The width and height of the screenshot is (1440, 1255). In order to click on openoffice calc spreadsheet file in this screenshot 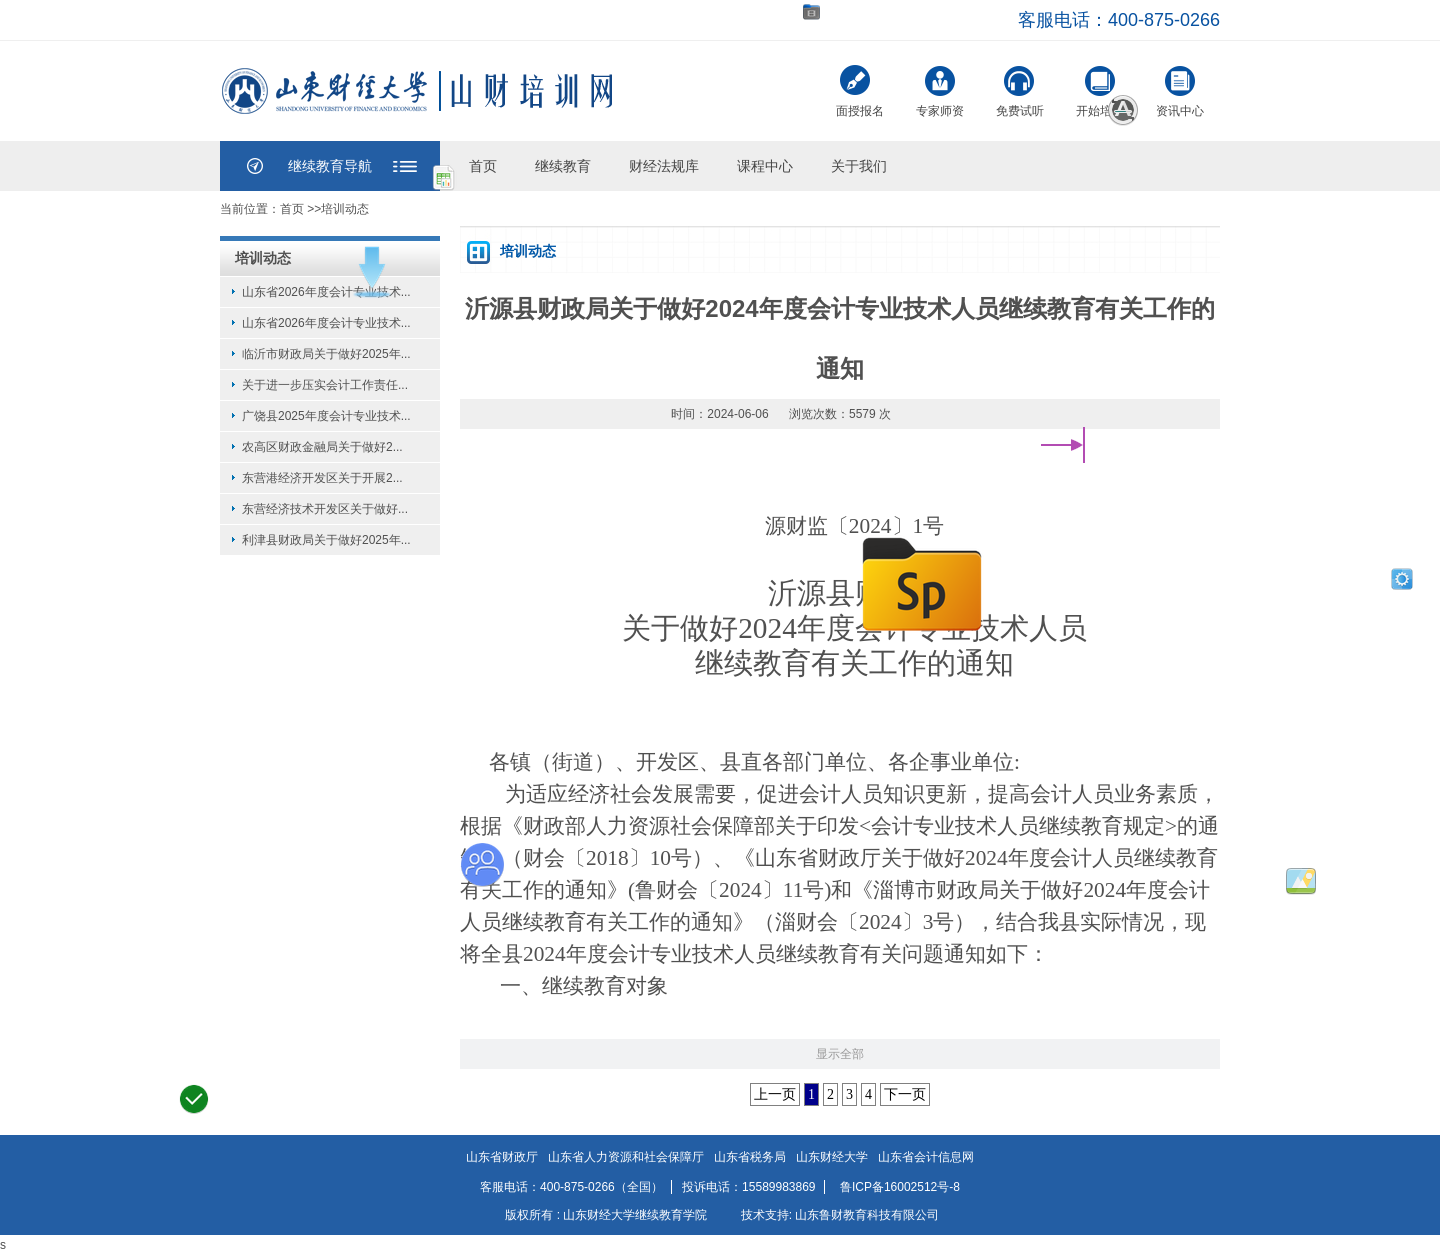, I will do `click(443, 177)`.